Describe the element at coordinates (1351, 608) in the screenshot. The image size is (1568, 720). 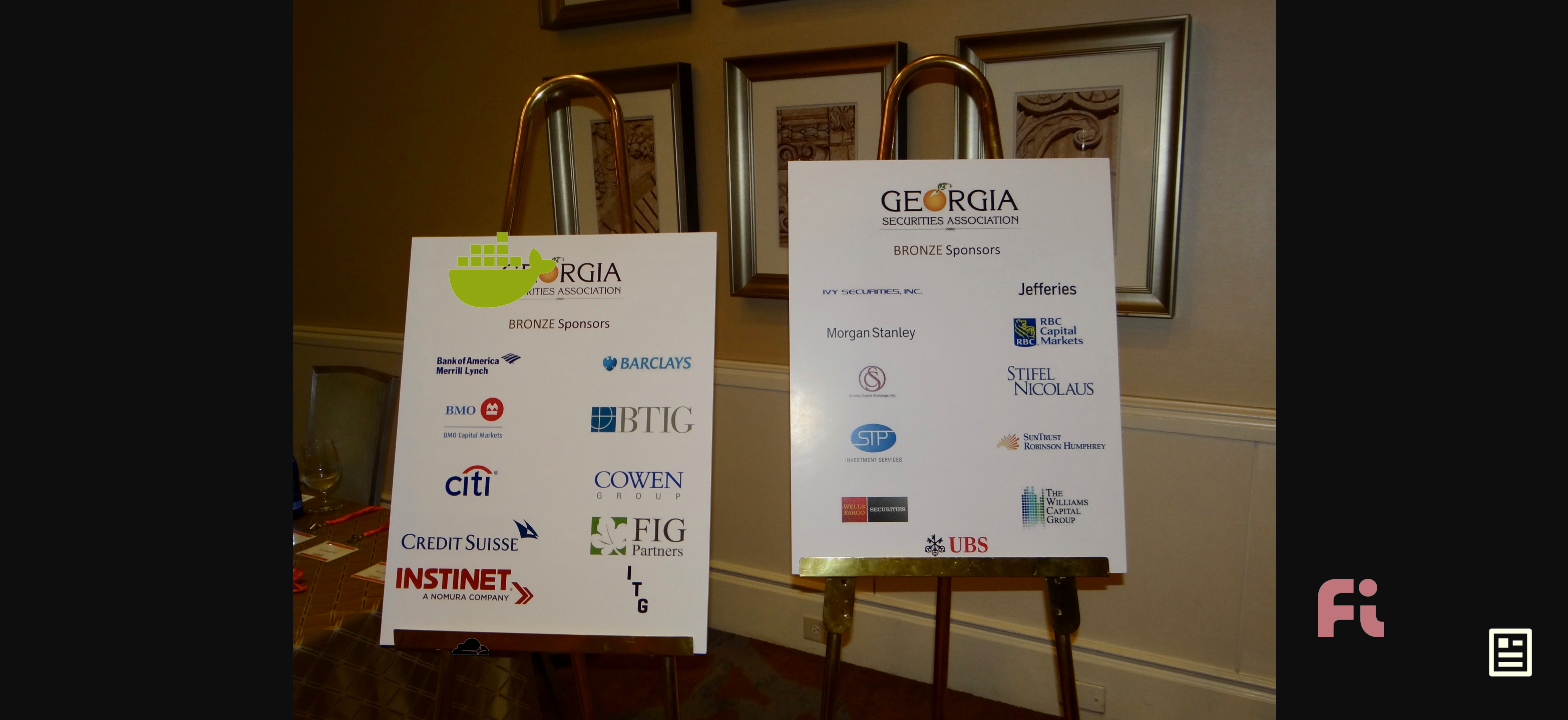
I see `fi bank app logo` at that location.